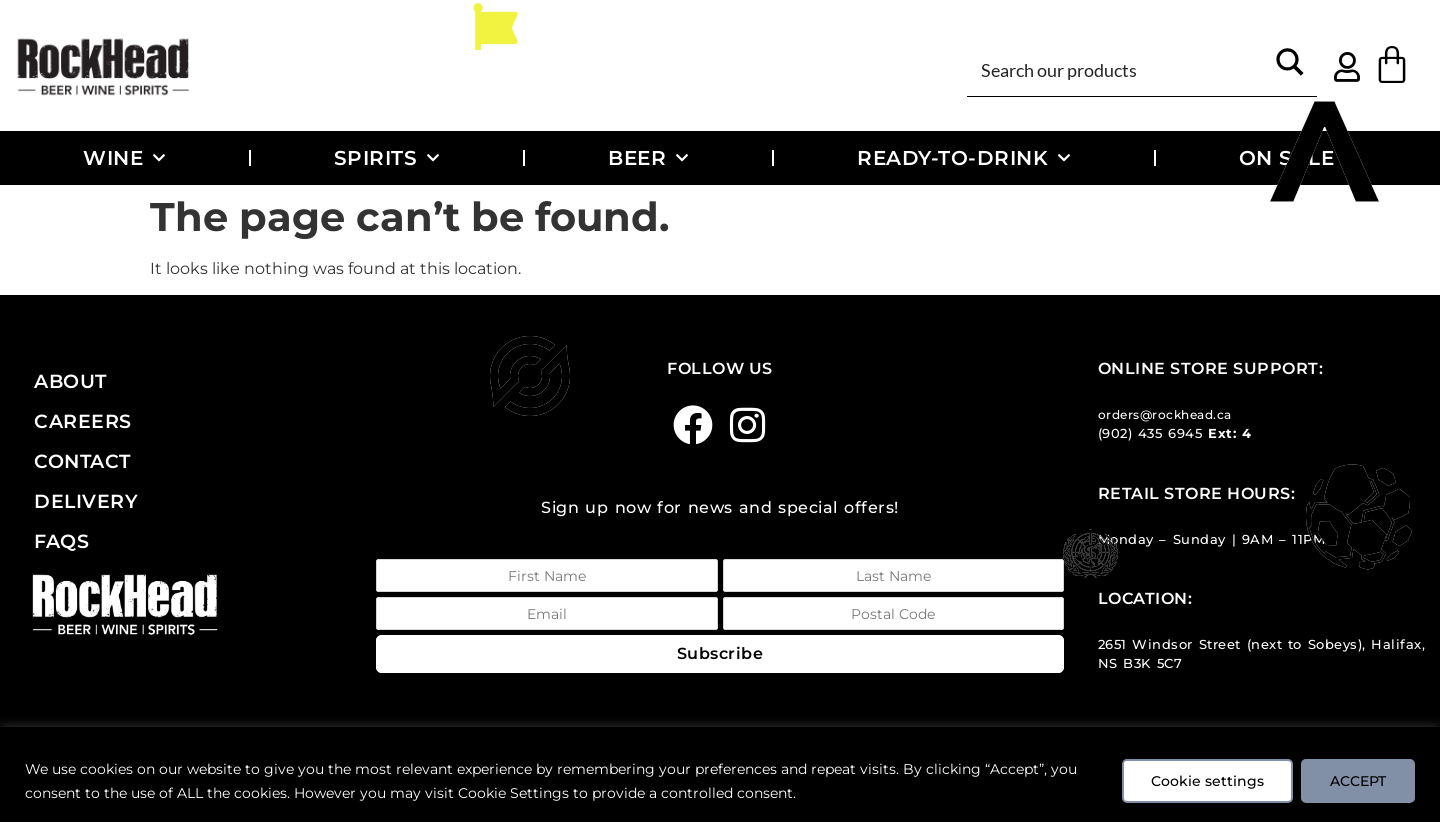 The height and width of the screenshot is (822, 1440). Describe the element at coordinates (495, 26) in the screenshot. I see `font awesome brand logo` at that location.